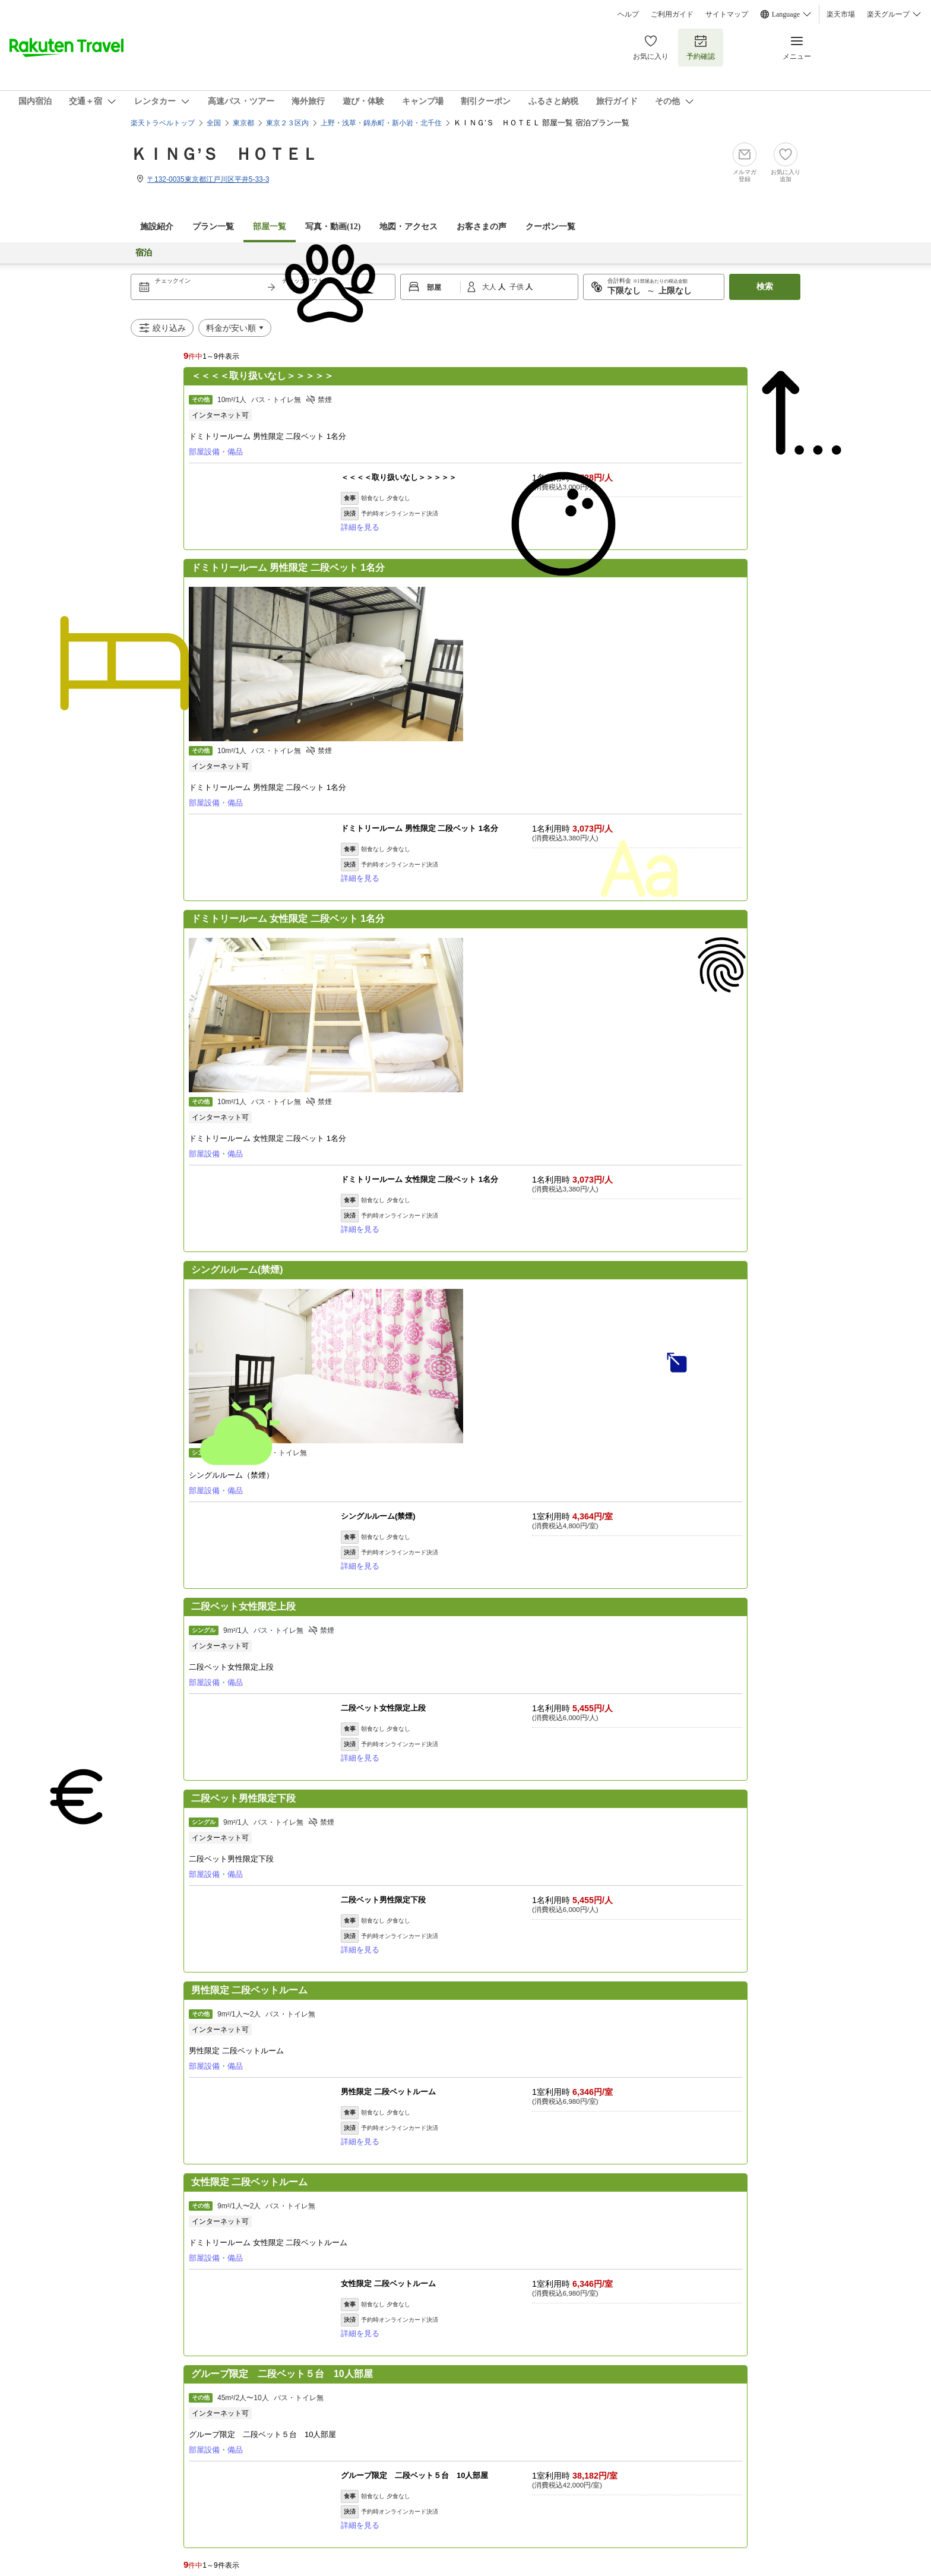  What do you see at coordinates (639, 868) in the screenshot?
I see `adjust text or font settings` at bounding box center [639, 868].